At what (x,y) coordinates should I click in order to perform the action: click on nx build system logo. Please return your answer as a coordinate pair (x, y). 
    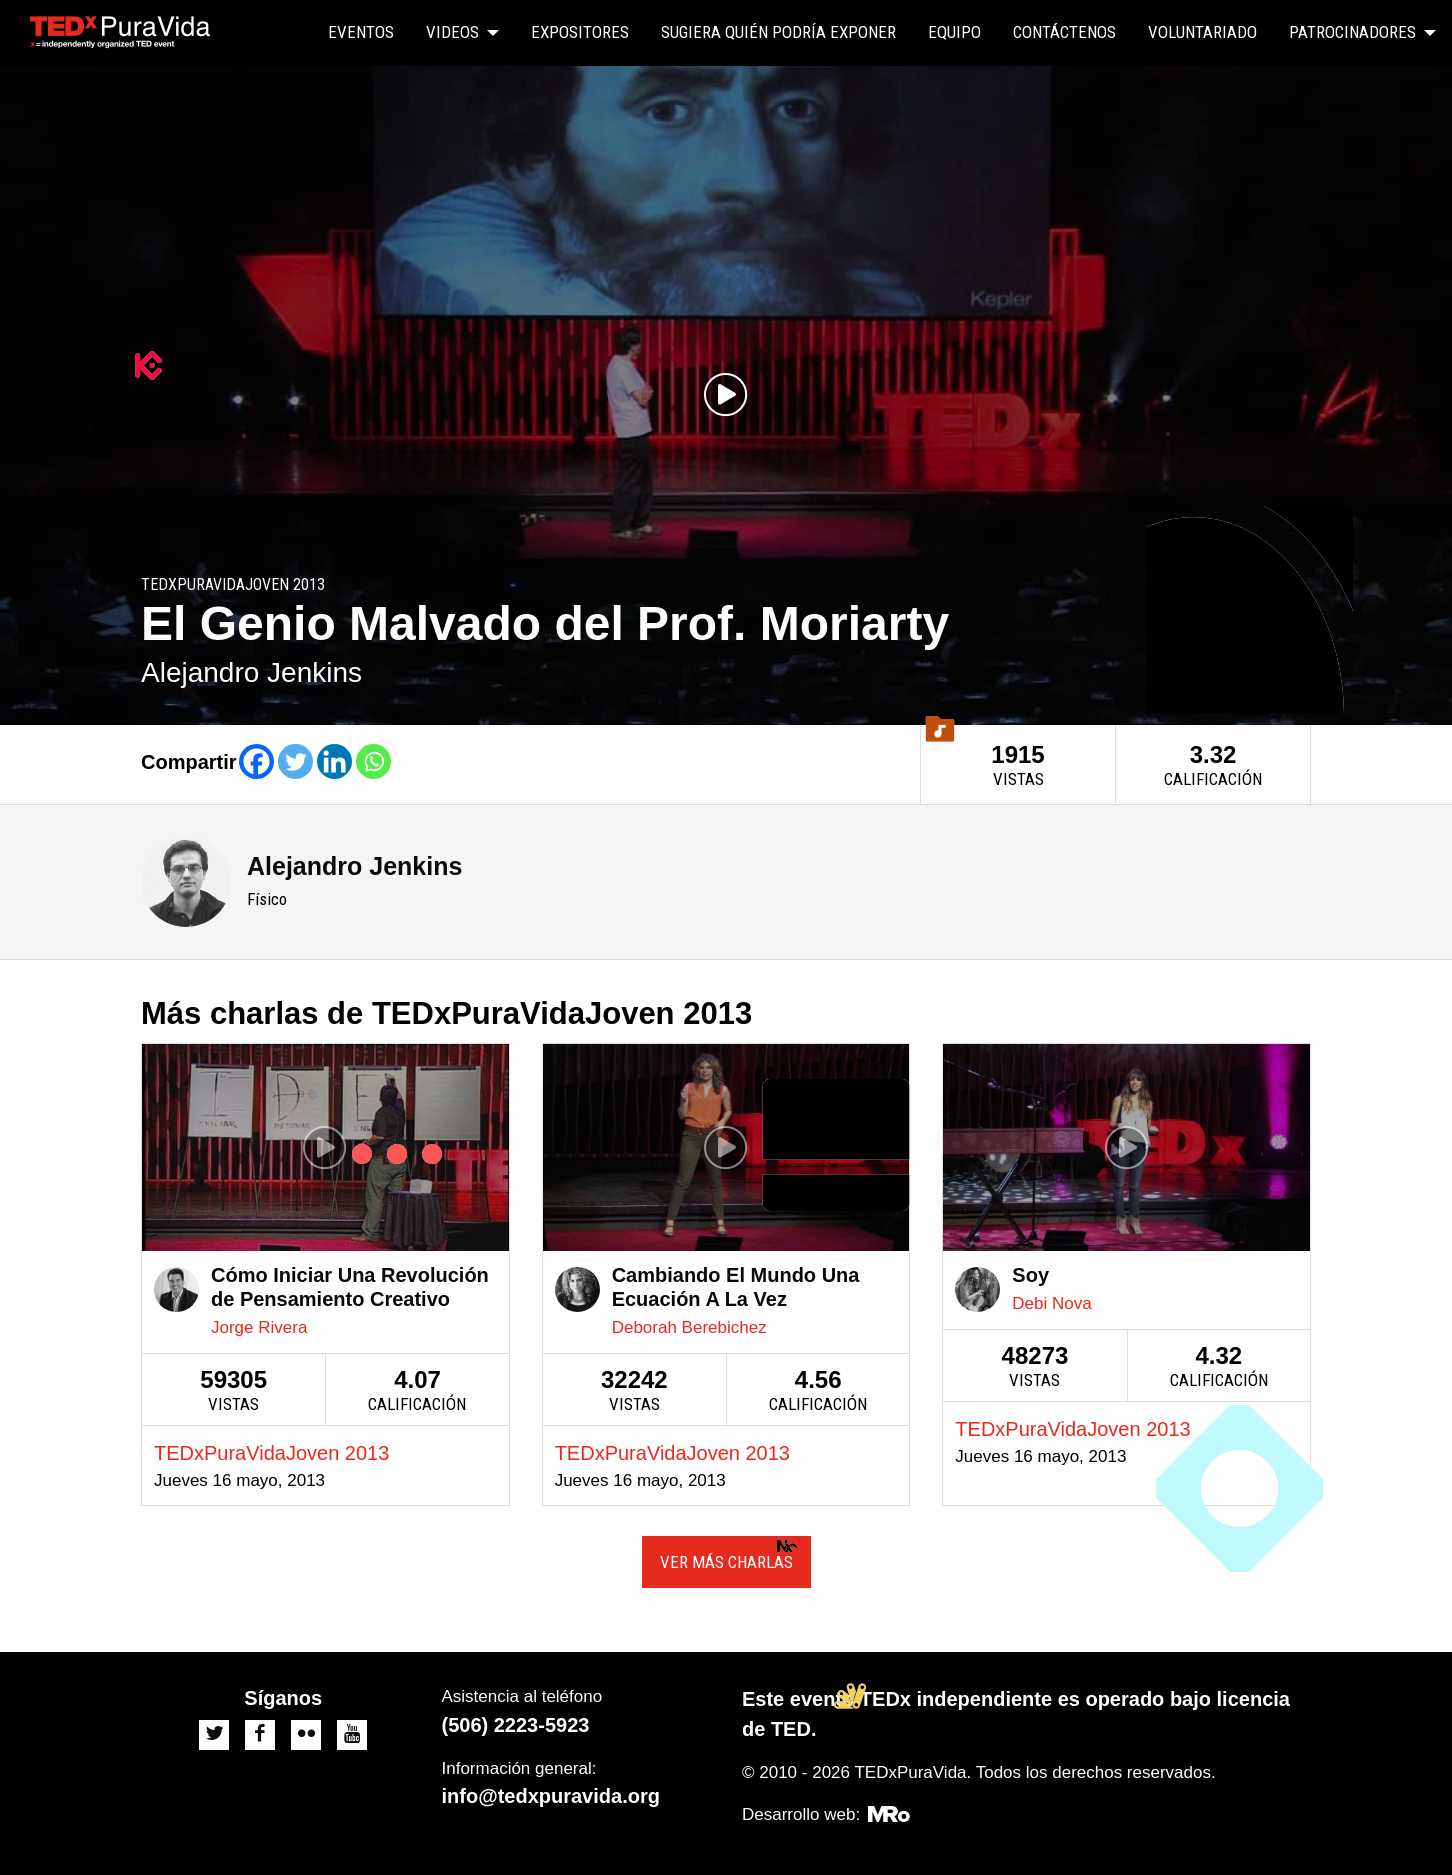
    Looking at the image, I should click on (787, 1546).